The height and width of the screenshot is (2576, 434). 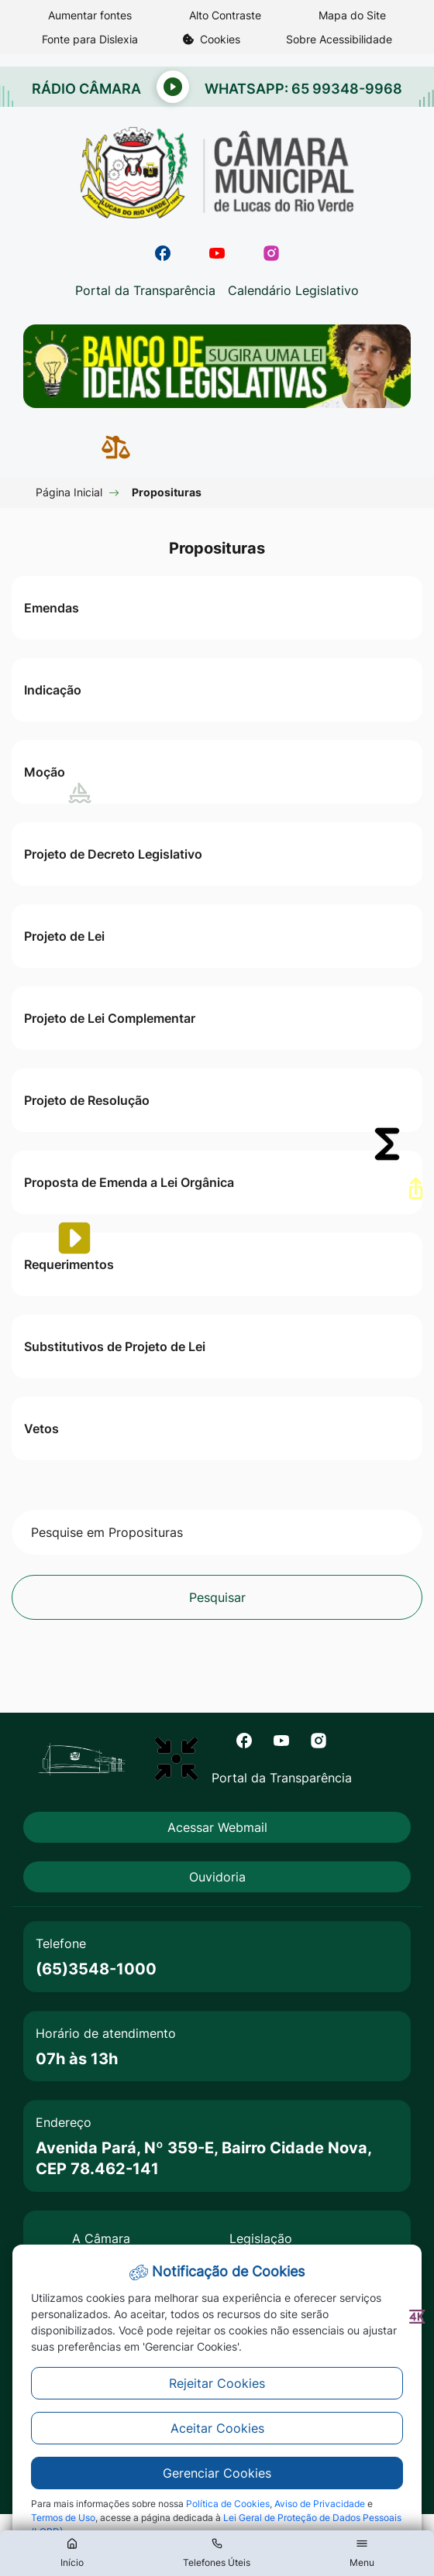 What do you see at coordinates (415, 1188) in the screenshot?
I see `share this content` at bounding box center [415, 1188].